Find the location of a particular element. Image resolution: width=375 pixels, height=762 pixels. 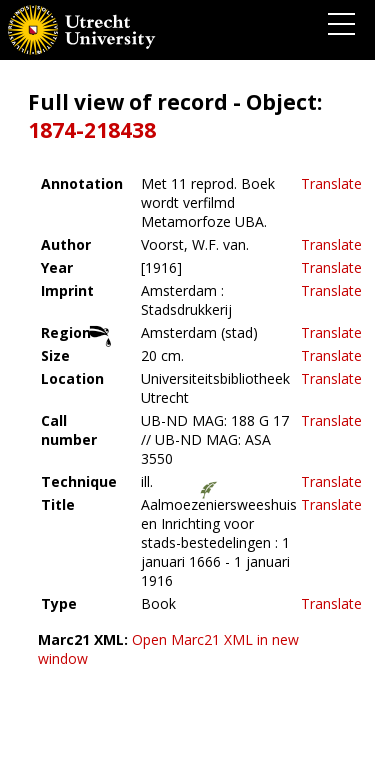

compose a new message or document is located at coordinates (209, 490).